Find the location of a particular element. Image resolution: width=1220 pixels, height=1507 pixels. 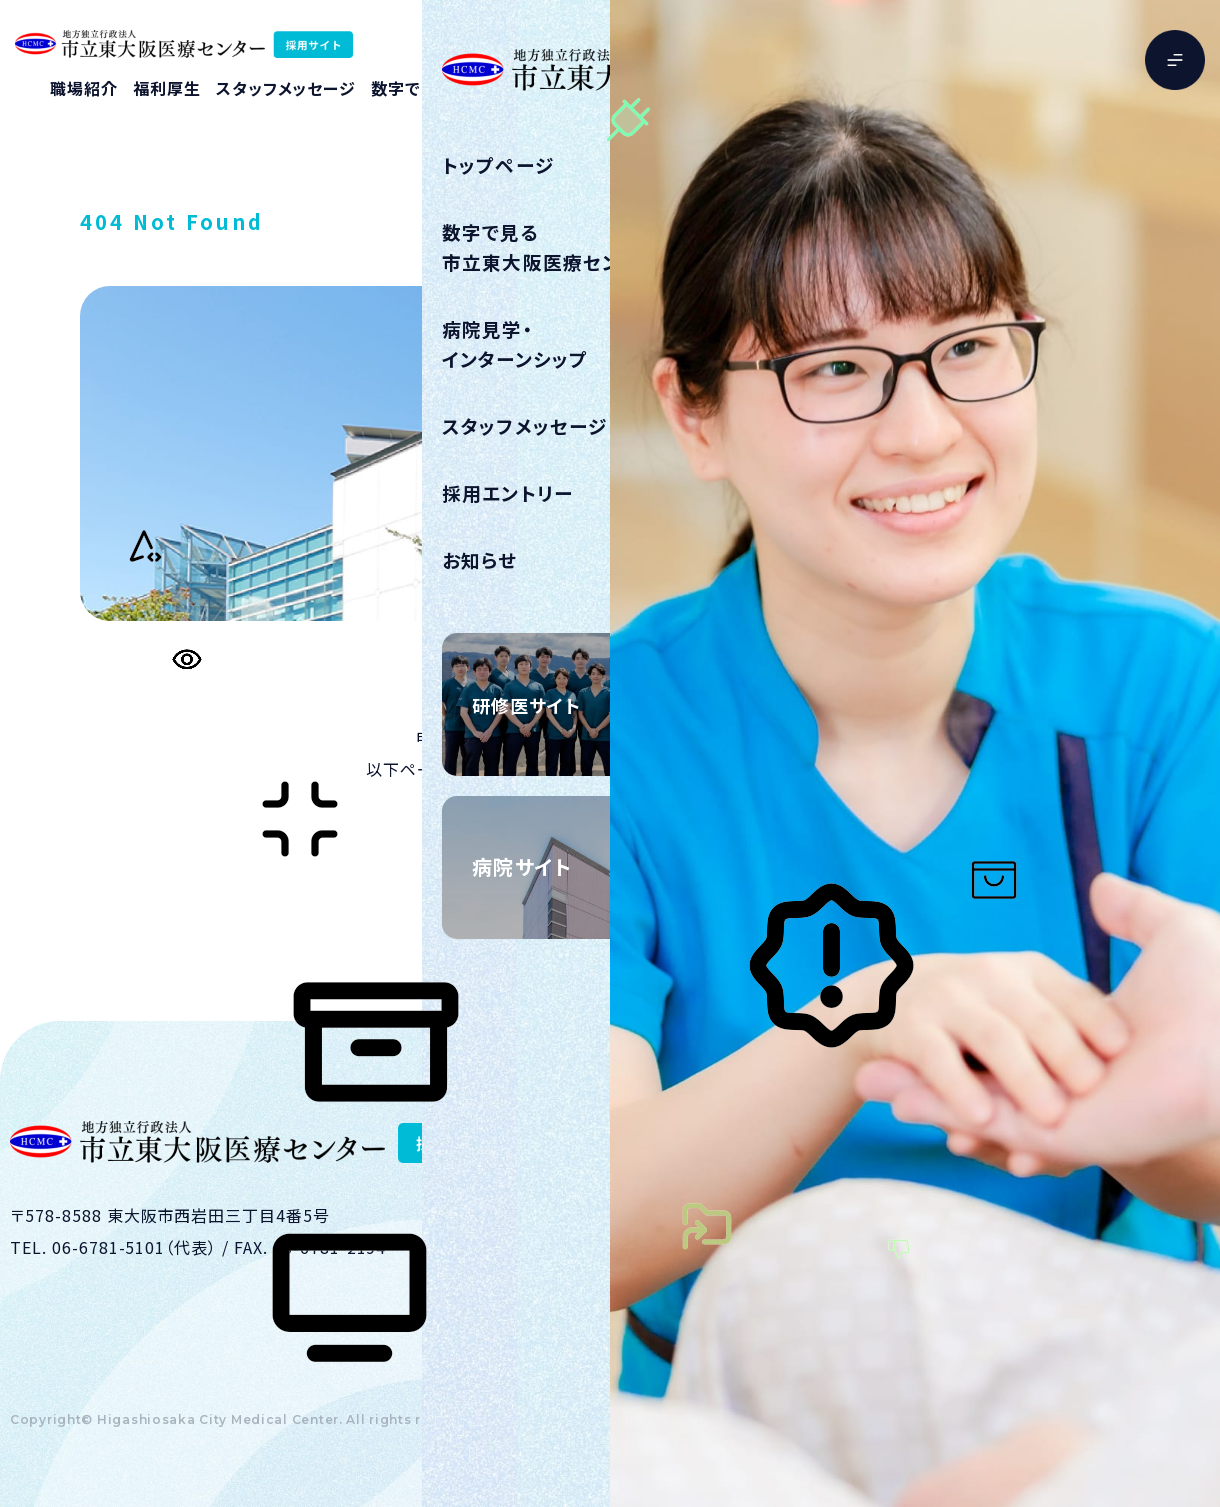

access navigation code or routing scripts is located at coordinates (144, 546).